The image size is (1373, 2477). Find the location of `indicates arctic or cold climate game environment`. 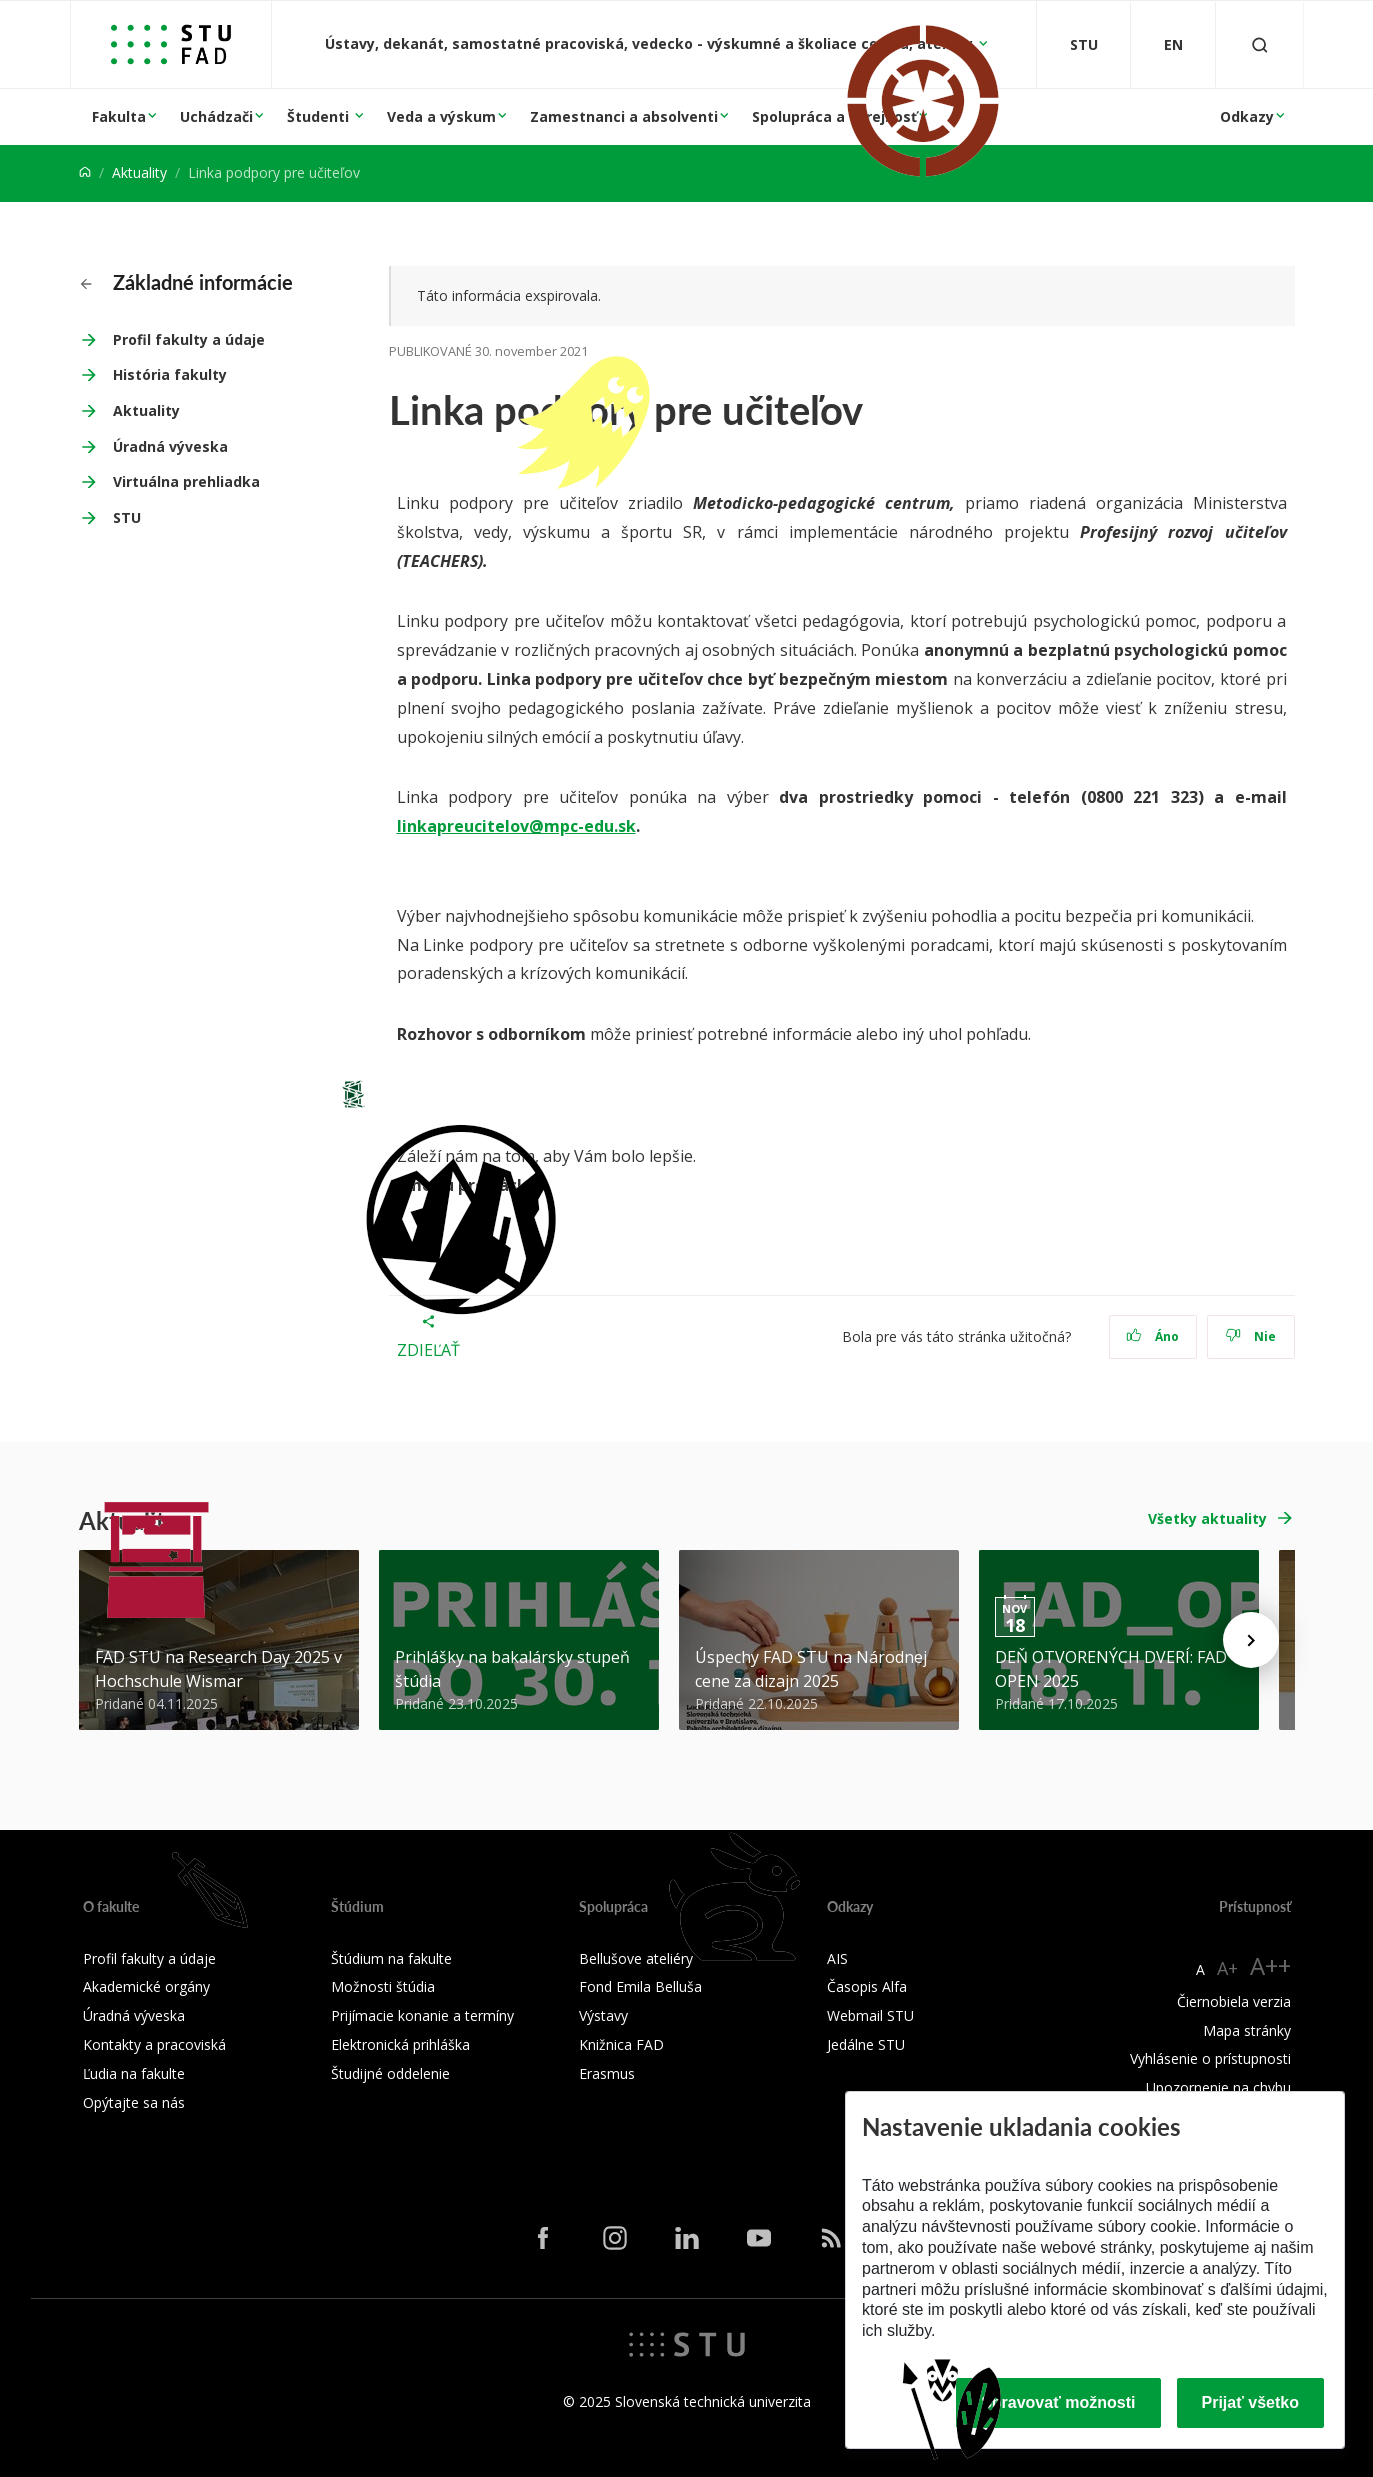

indicates arctic or cold climate game environment is located at coordinates (461, 1219).